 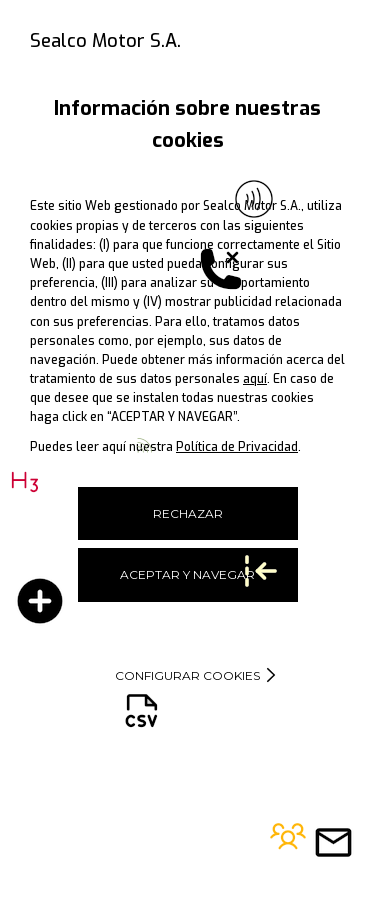 What do you see at coordinates (40, 601) in the screenshot?
I see `add a new item` at bounding box center [40, 601].